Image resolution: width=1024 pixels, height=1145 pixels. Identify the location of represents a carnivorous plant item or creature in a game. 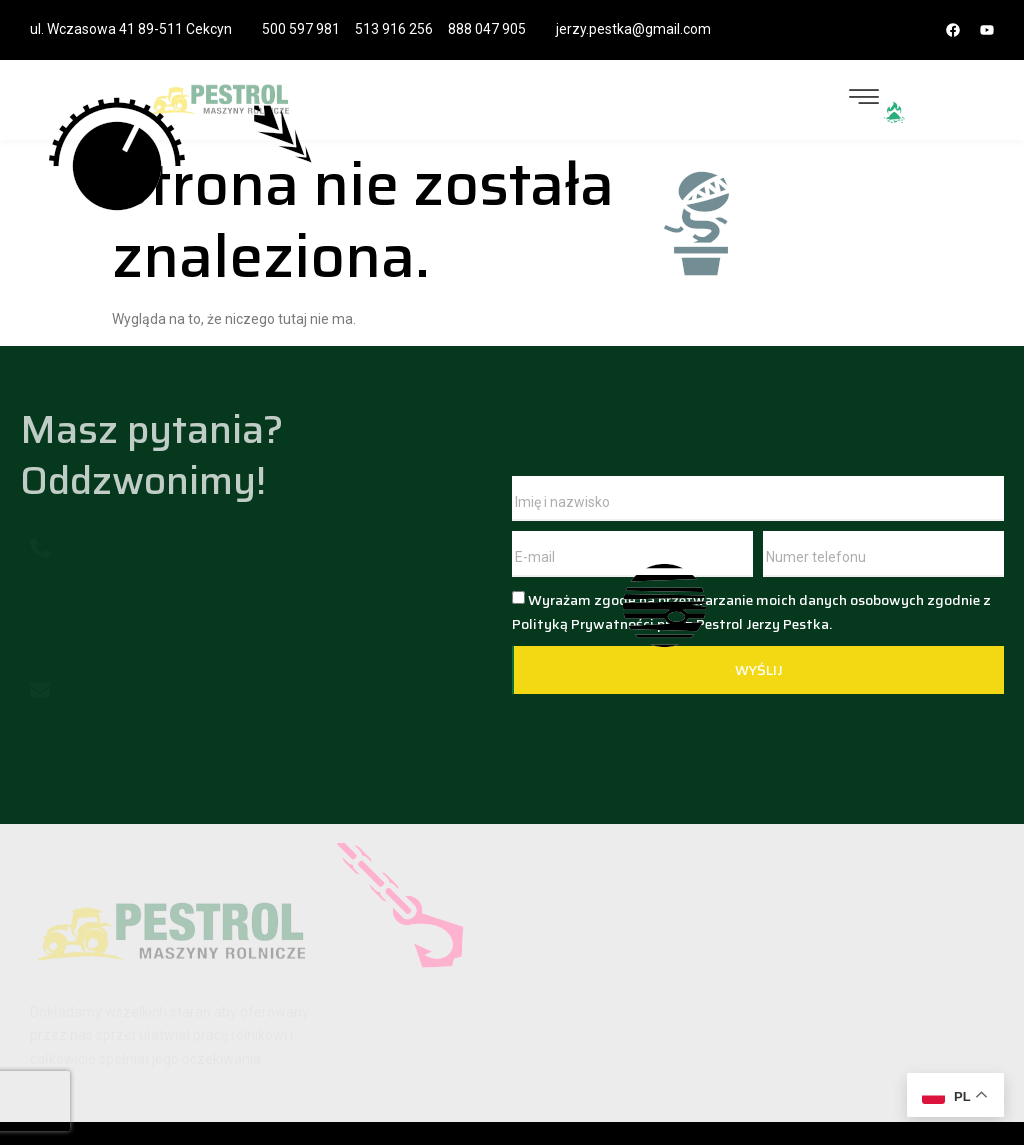
(701, 223).